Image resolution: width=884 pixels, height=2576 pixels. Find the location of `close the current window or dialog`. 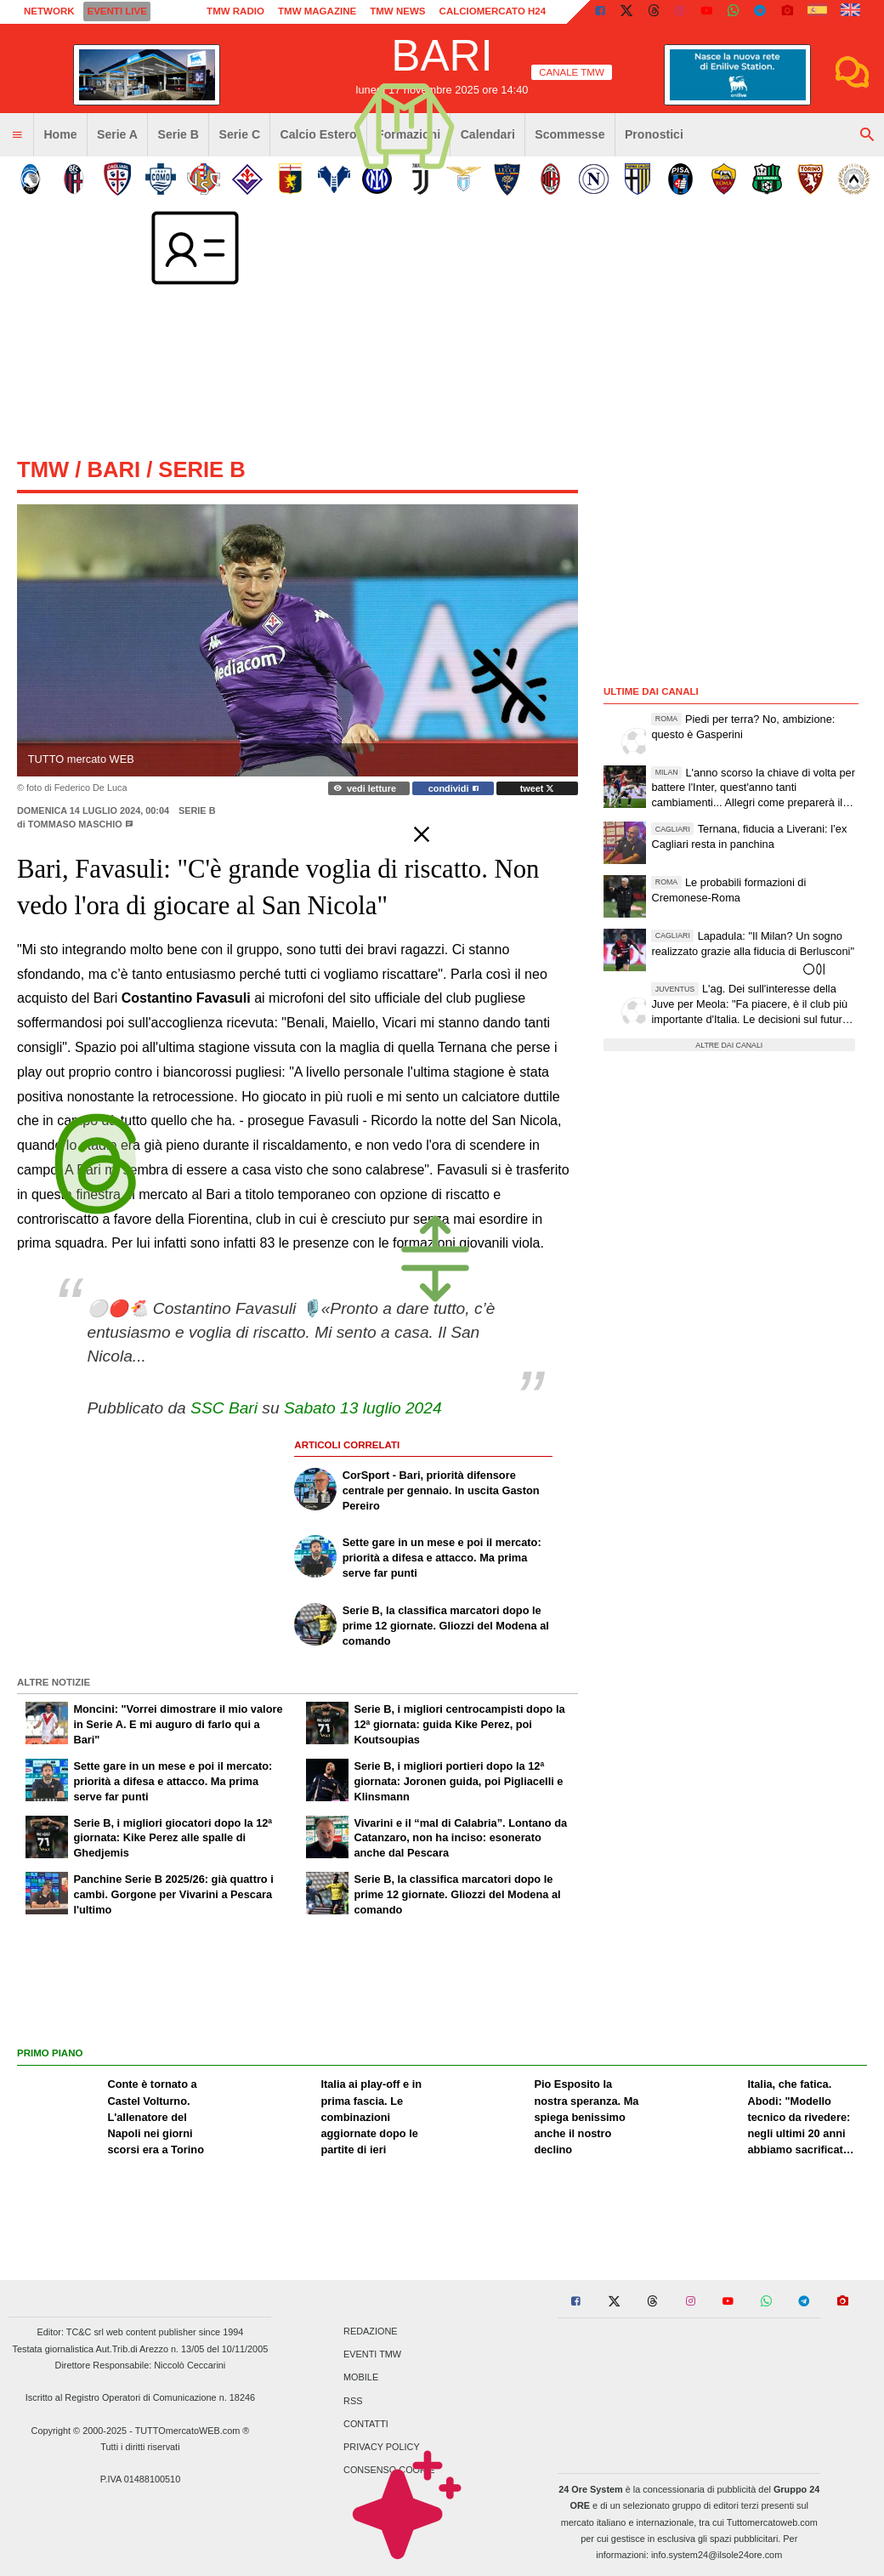

close the current window or dialog is located at coordinates (422, 834).